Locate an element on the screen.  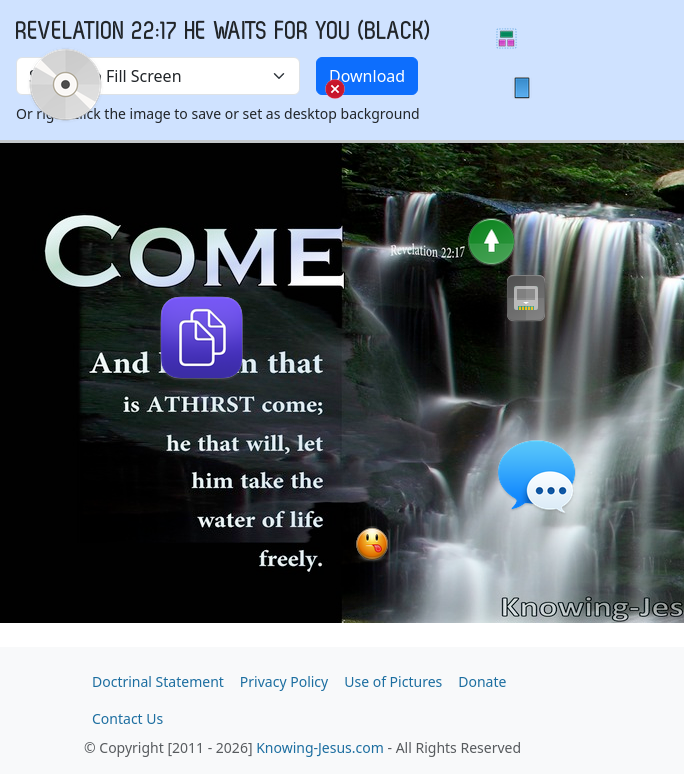
duplicate or copy a document is located at coordinates (201, 337).